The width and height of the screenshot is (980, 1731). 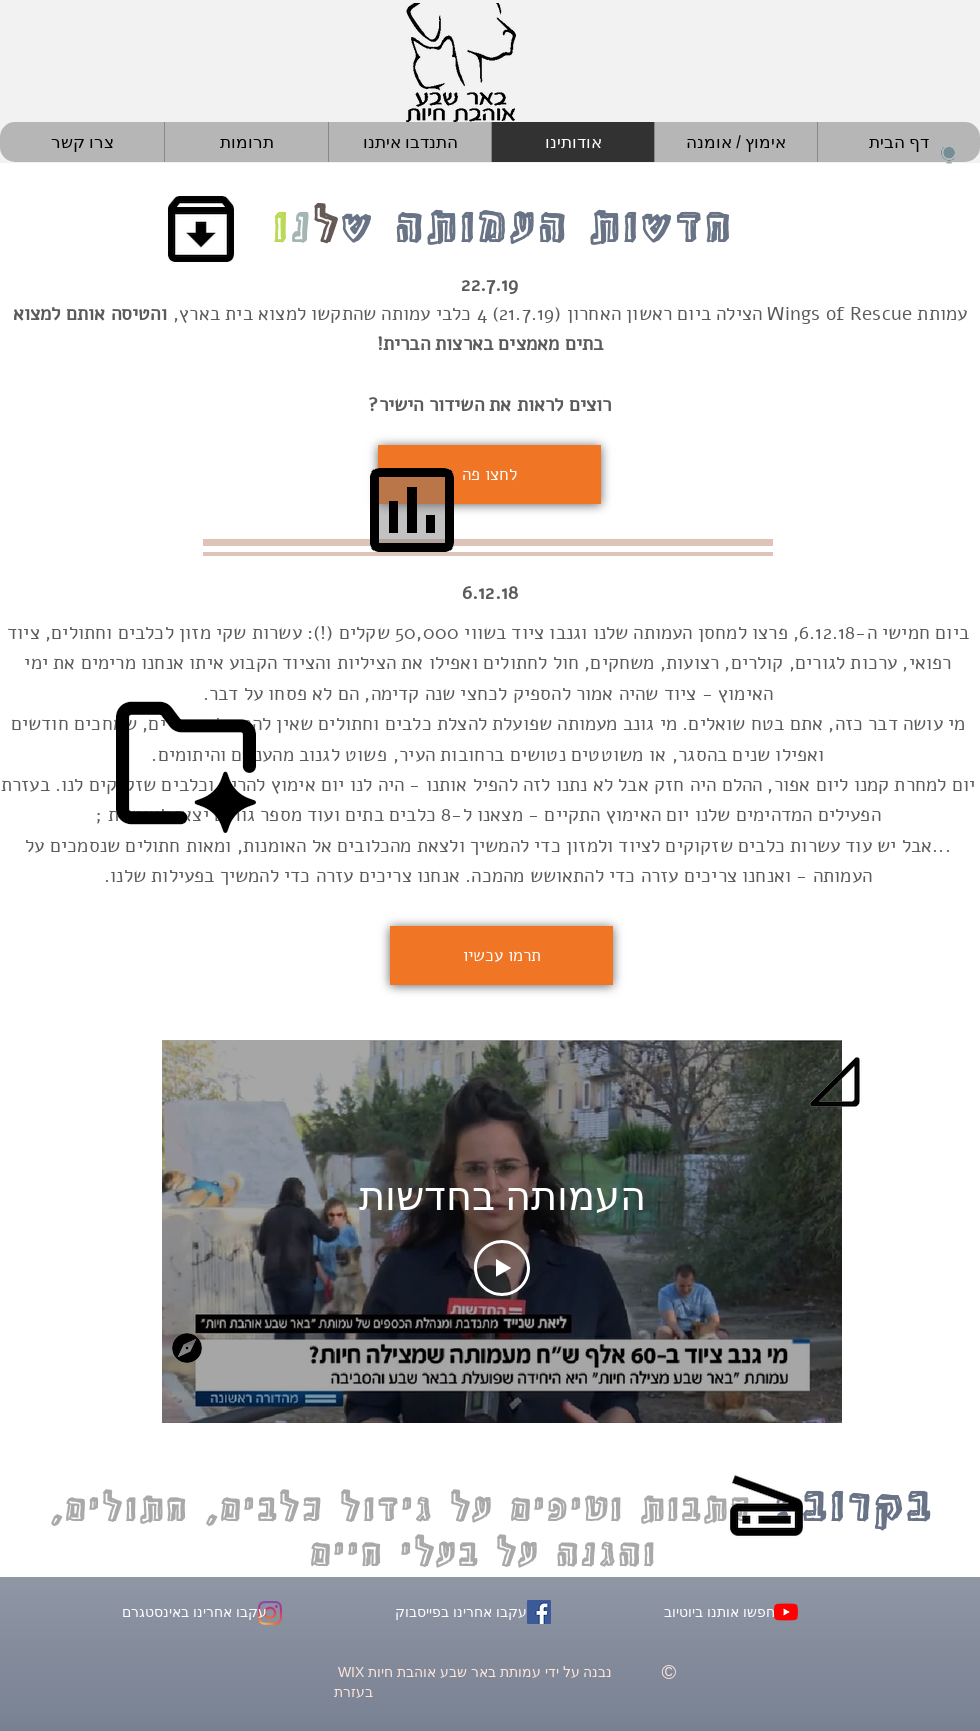 What do you see at coordinates (833, 1080) in the screenshot?
I see `indicates no cellular signal or network connection` at bounding box center [833, 1080].